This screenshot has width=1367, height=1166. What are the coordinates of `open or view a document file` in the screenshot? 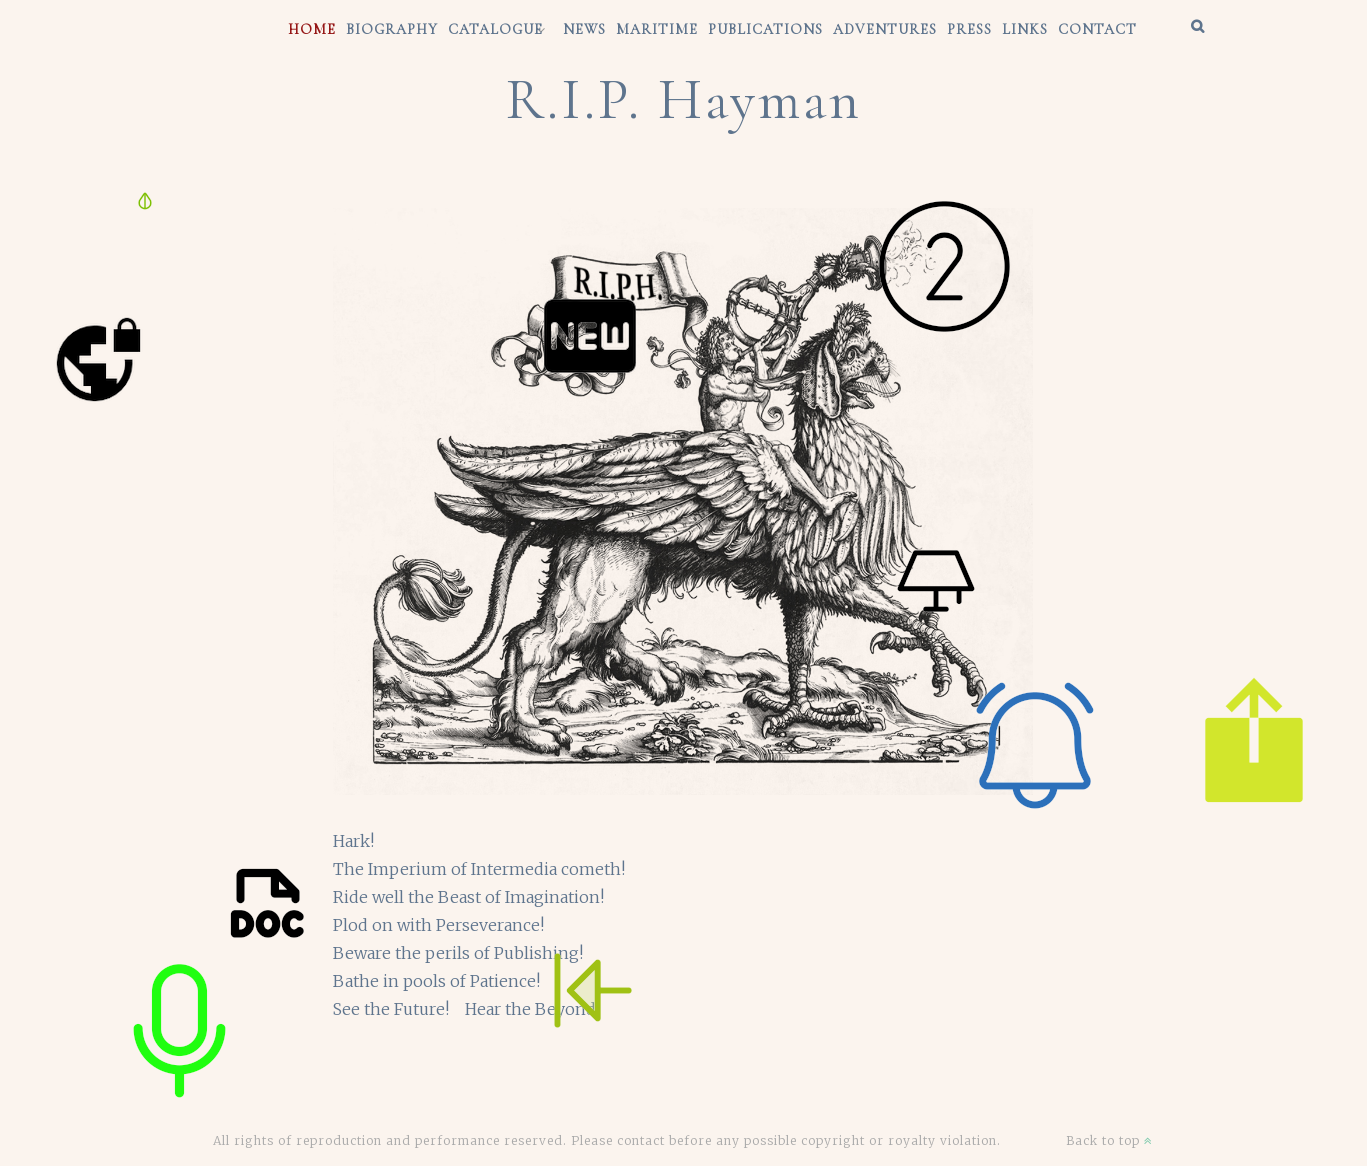 It's located at (268, 906).